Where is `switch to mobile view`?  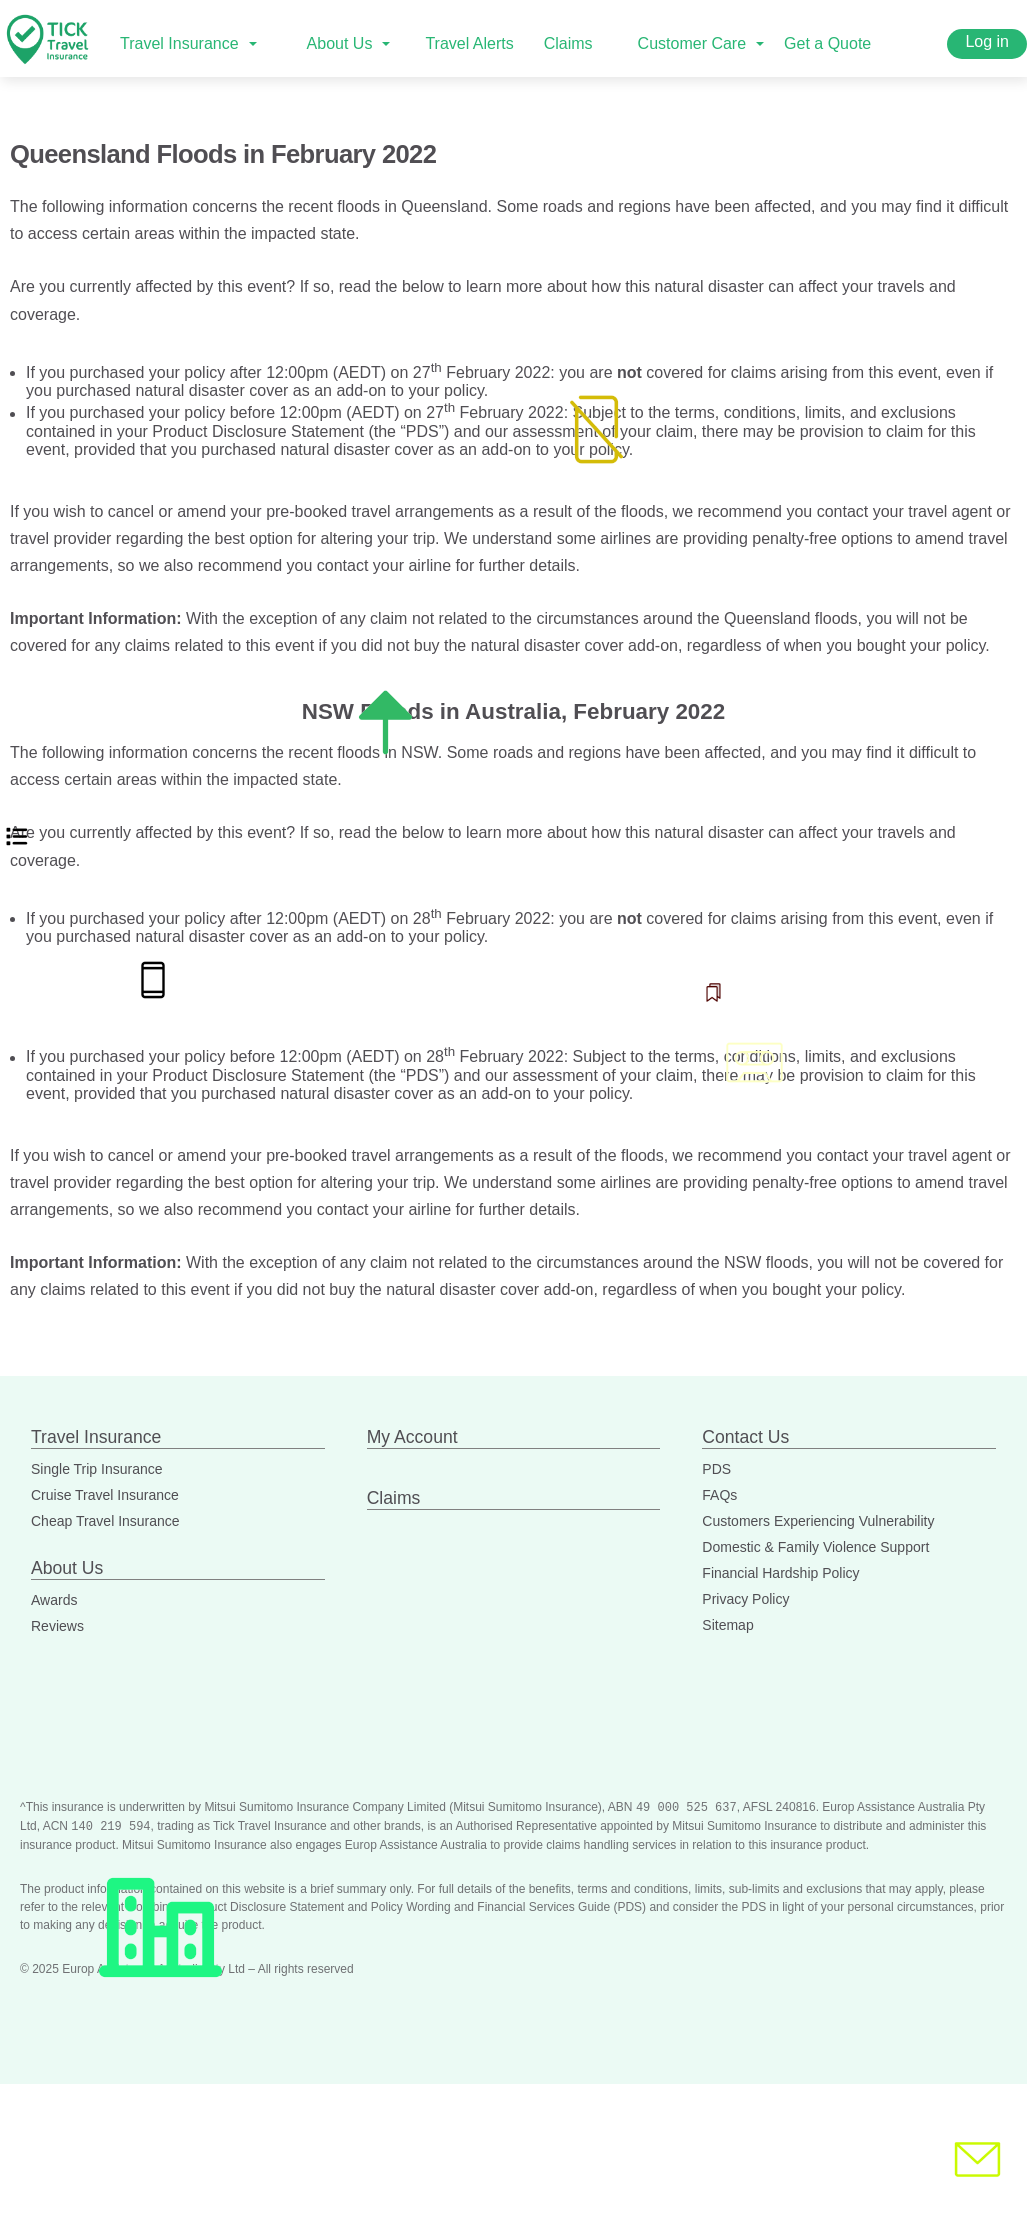
switch to mobile view is located at coordinates (153, 980).